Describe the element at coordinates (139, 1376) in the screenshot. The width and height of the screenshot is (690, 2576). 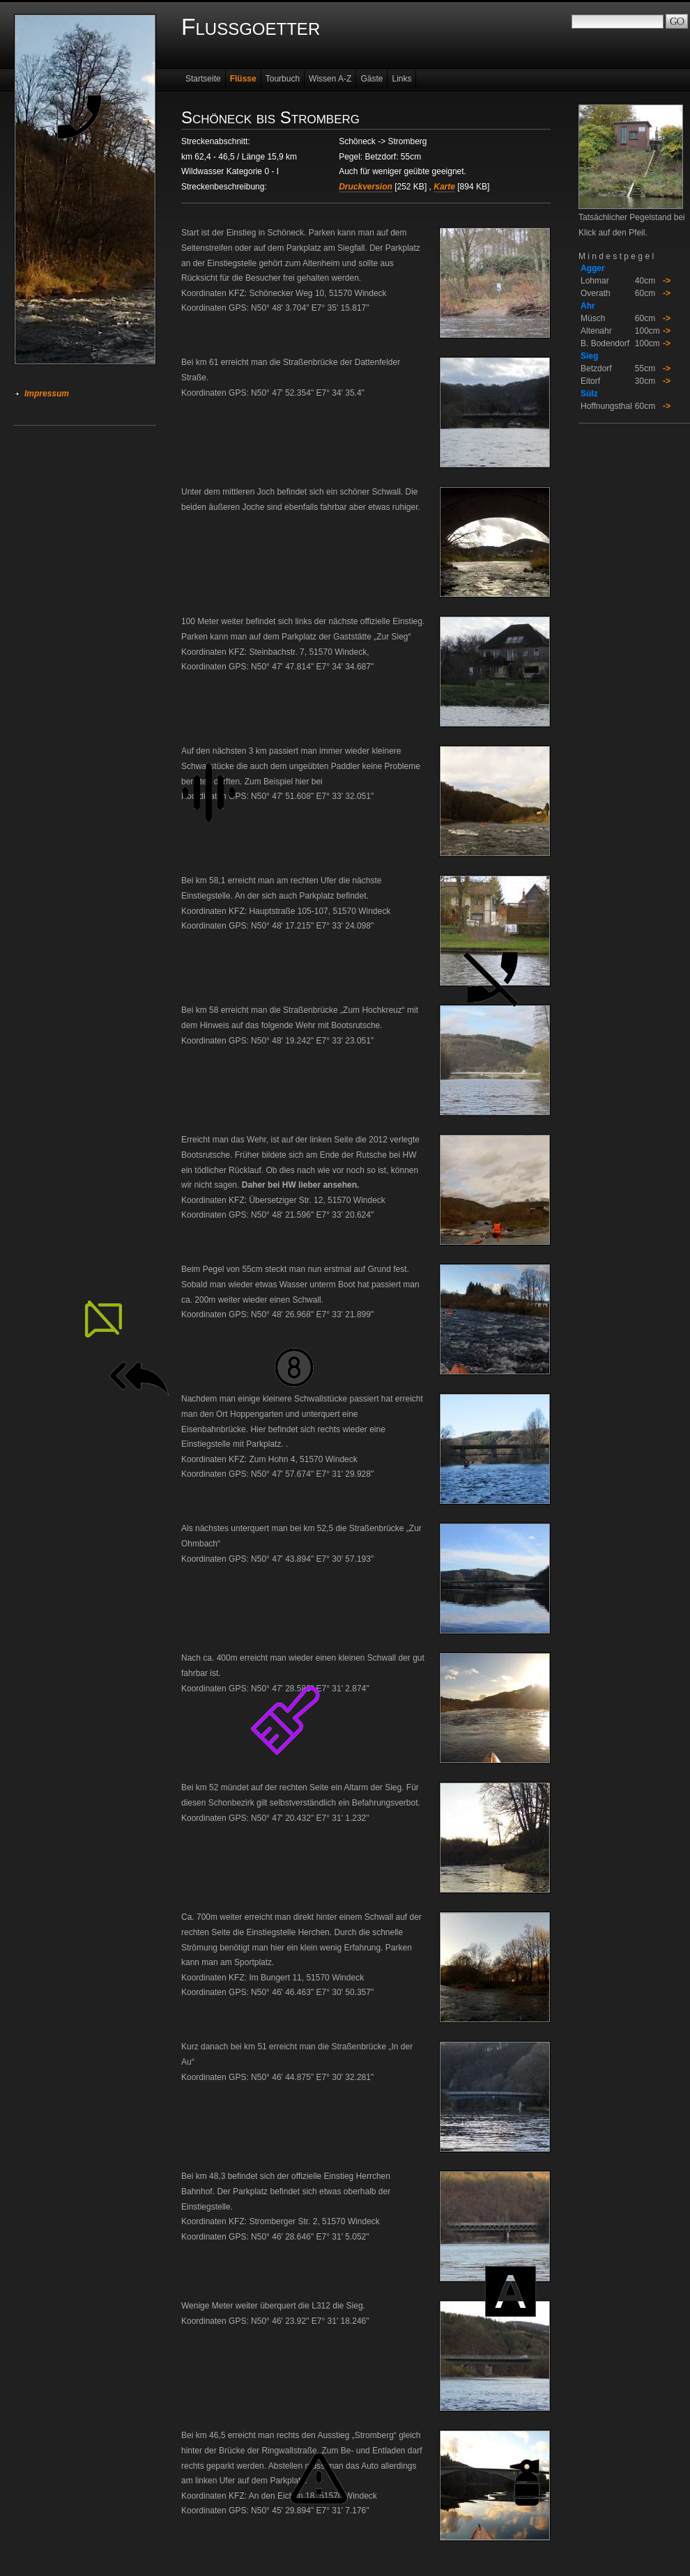
I see `reply to all recipients in an email thread` at that location.